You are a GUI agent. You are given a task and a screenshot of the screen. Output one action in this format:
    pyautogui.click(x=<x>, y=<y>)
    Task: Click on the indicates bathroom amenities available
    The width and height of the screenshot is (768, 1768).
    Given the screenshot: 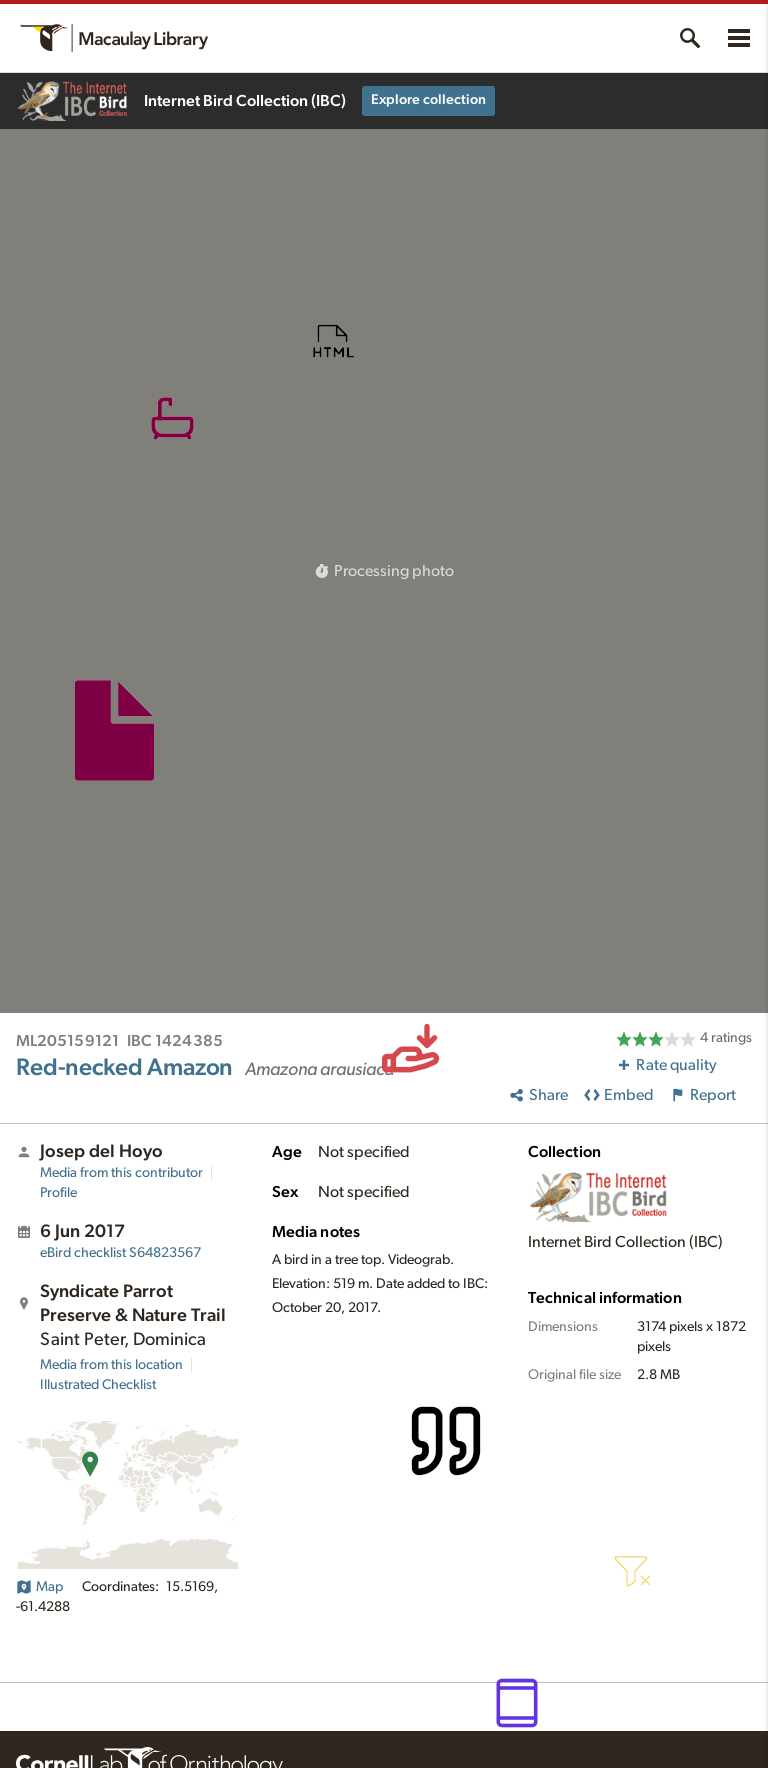 What is the action you would take?
    pyautogui.click(x=172, y=418)
    